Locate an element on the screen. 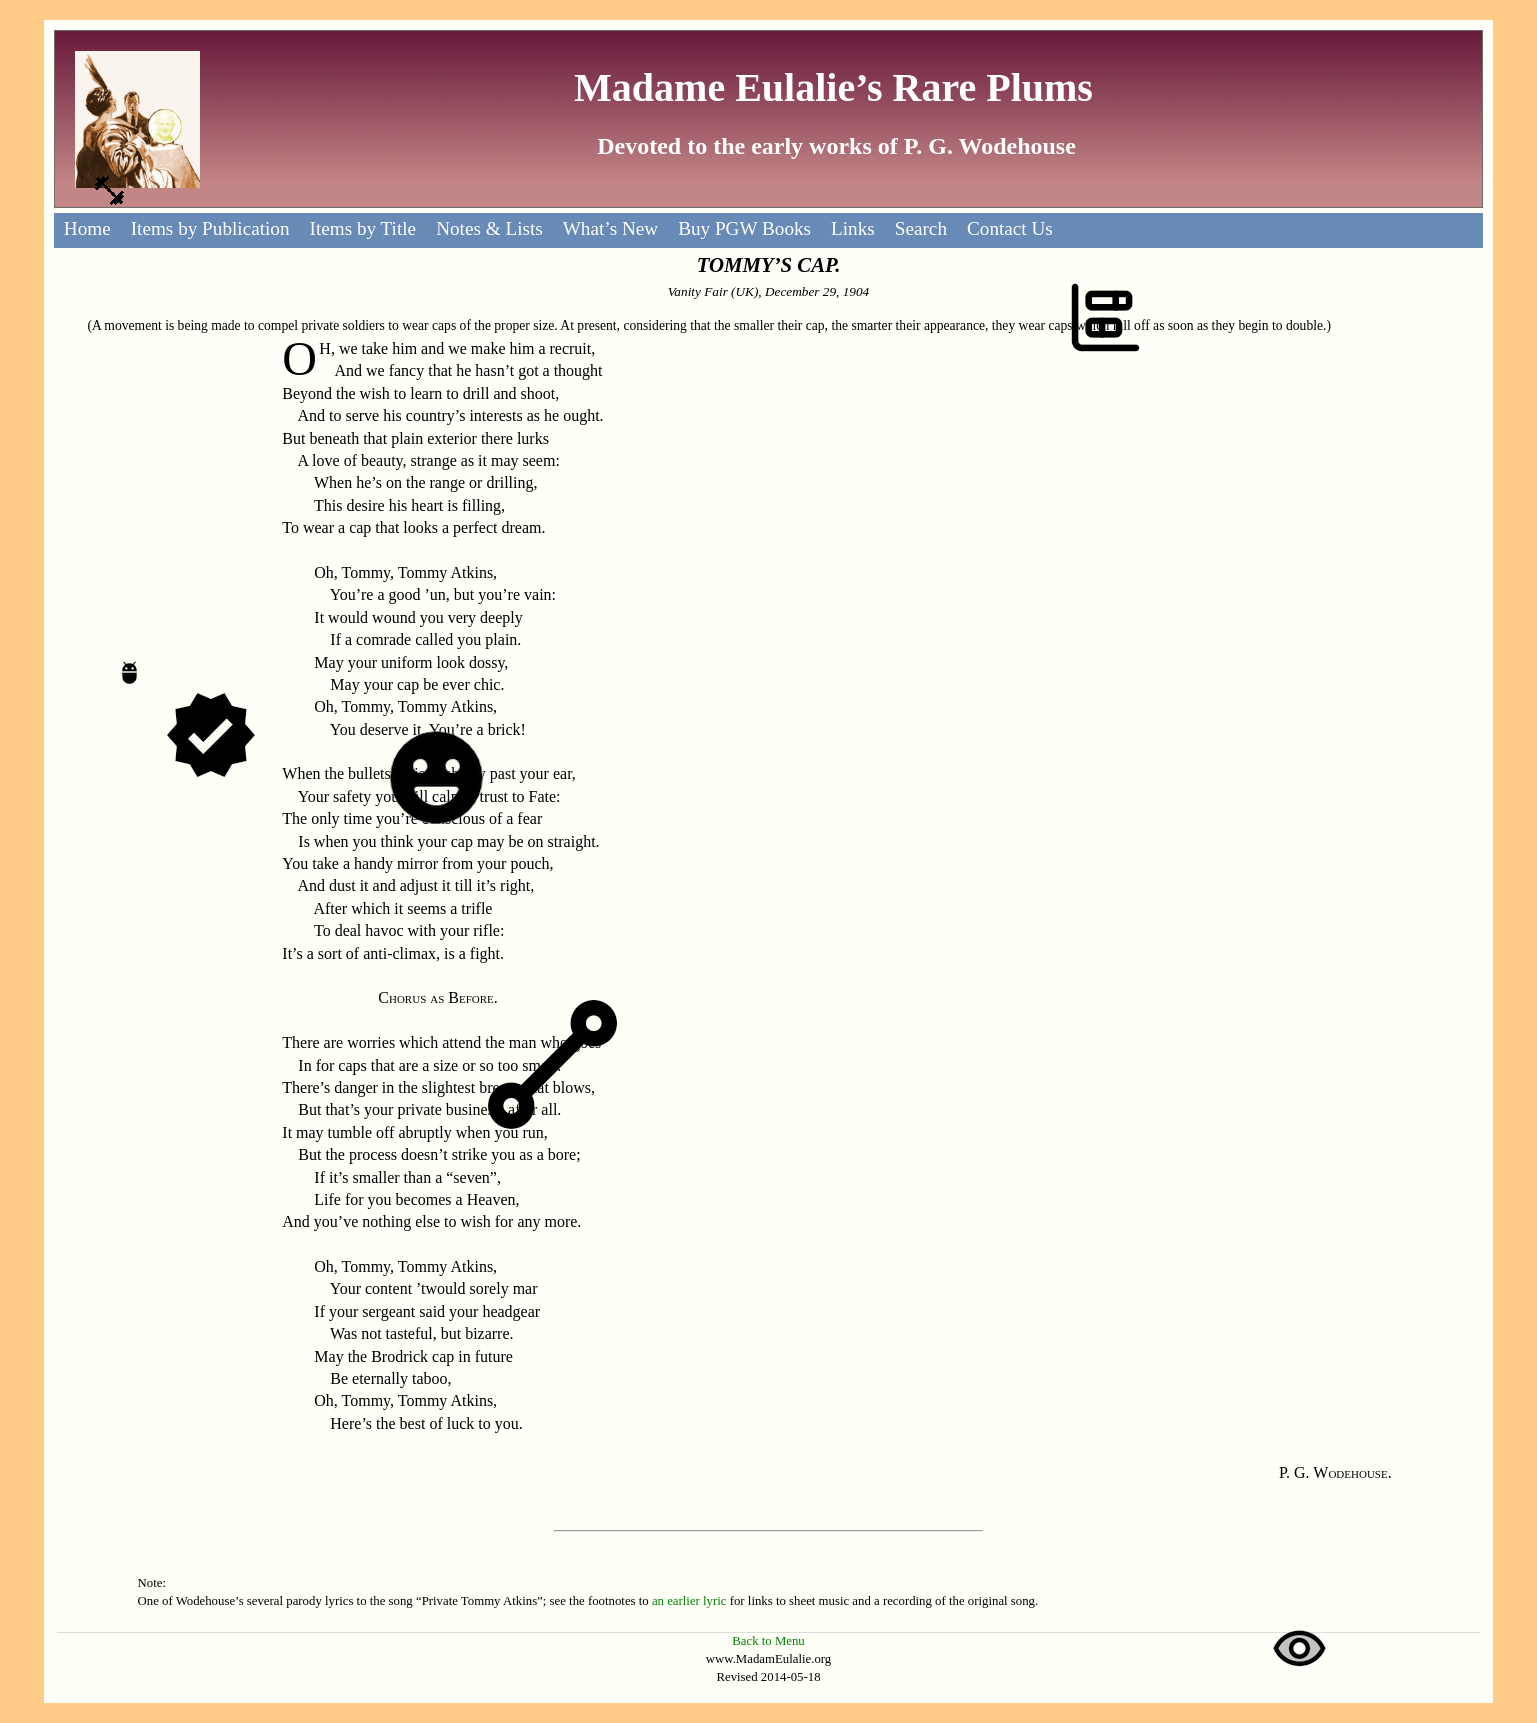 This screenshot has height=1723, width=1537. access fitness or workout features is located at coordinates (109, 190).